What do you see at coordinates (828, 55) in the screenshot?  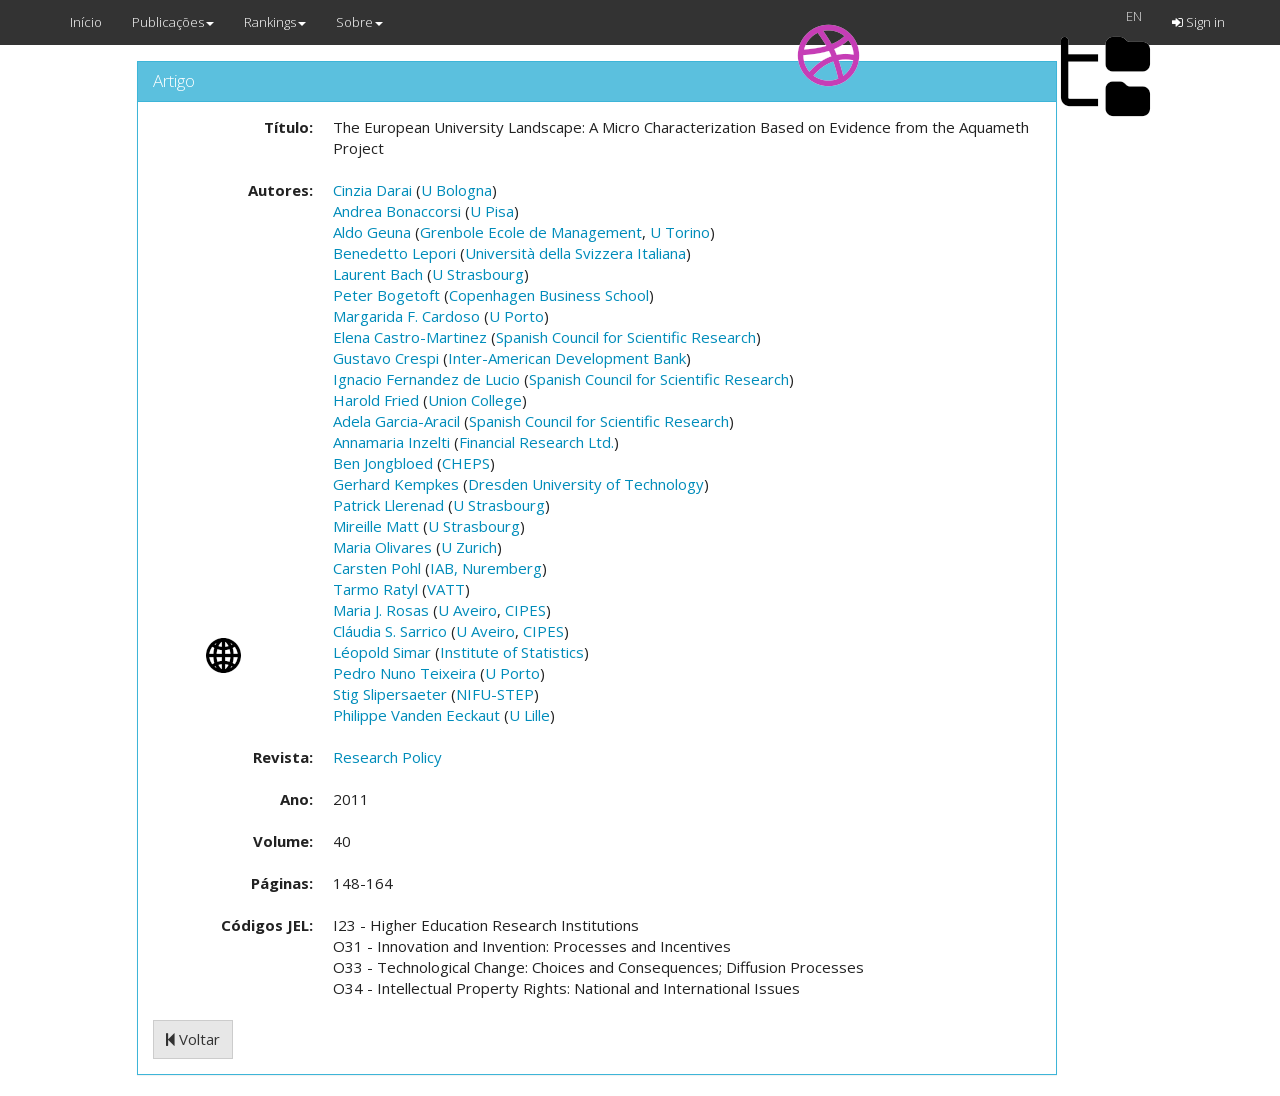 I see `open dribbble profile or portfolio` at bounding box center [828, 55].